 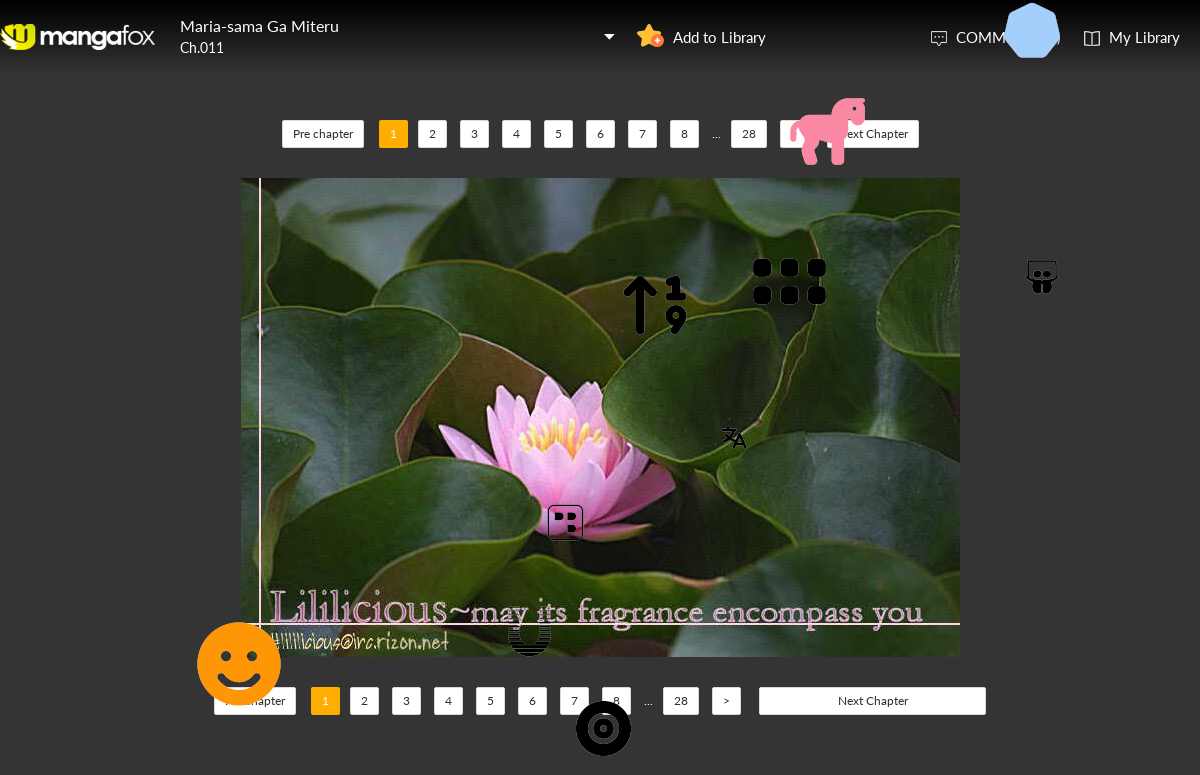 I want to click on change language settings, so click(x=734, y=437).